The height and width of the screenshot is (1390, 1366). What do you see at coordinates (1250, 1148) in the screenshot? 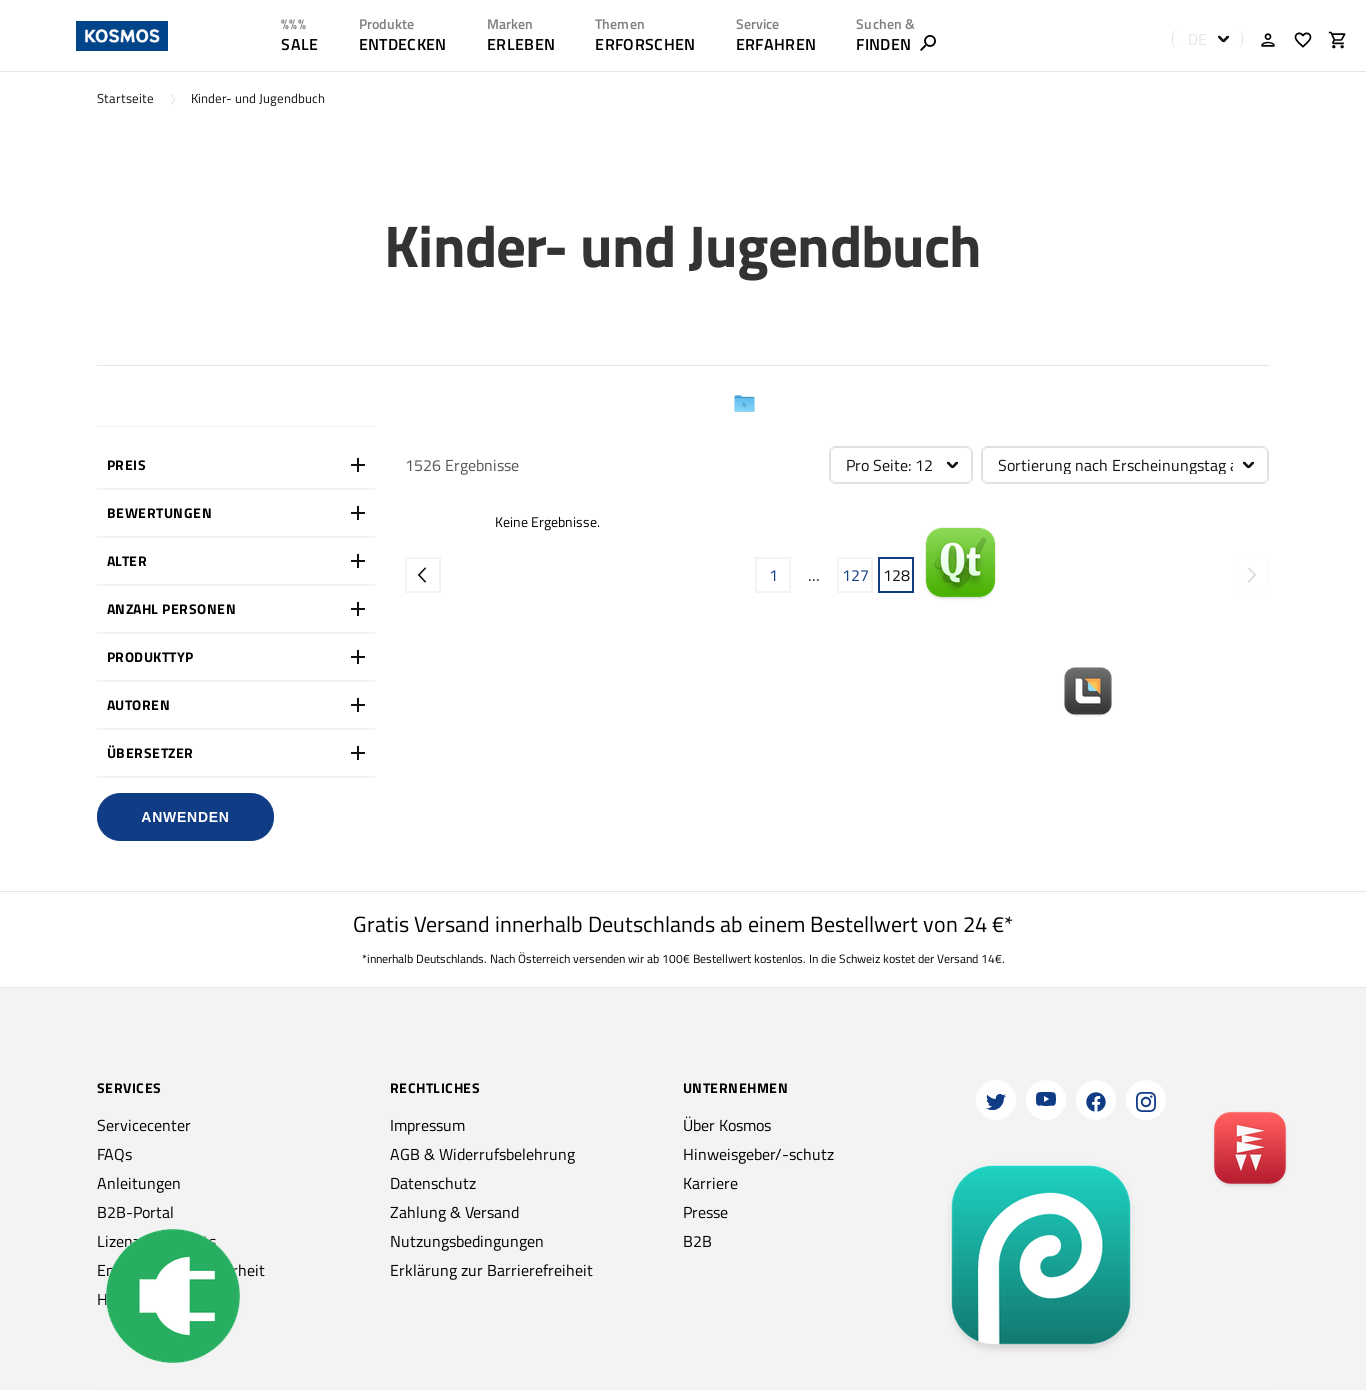
I see `open persepolis download manager` at bounding box center [1250, 1148].